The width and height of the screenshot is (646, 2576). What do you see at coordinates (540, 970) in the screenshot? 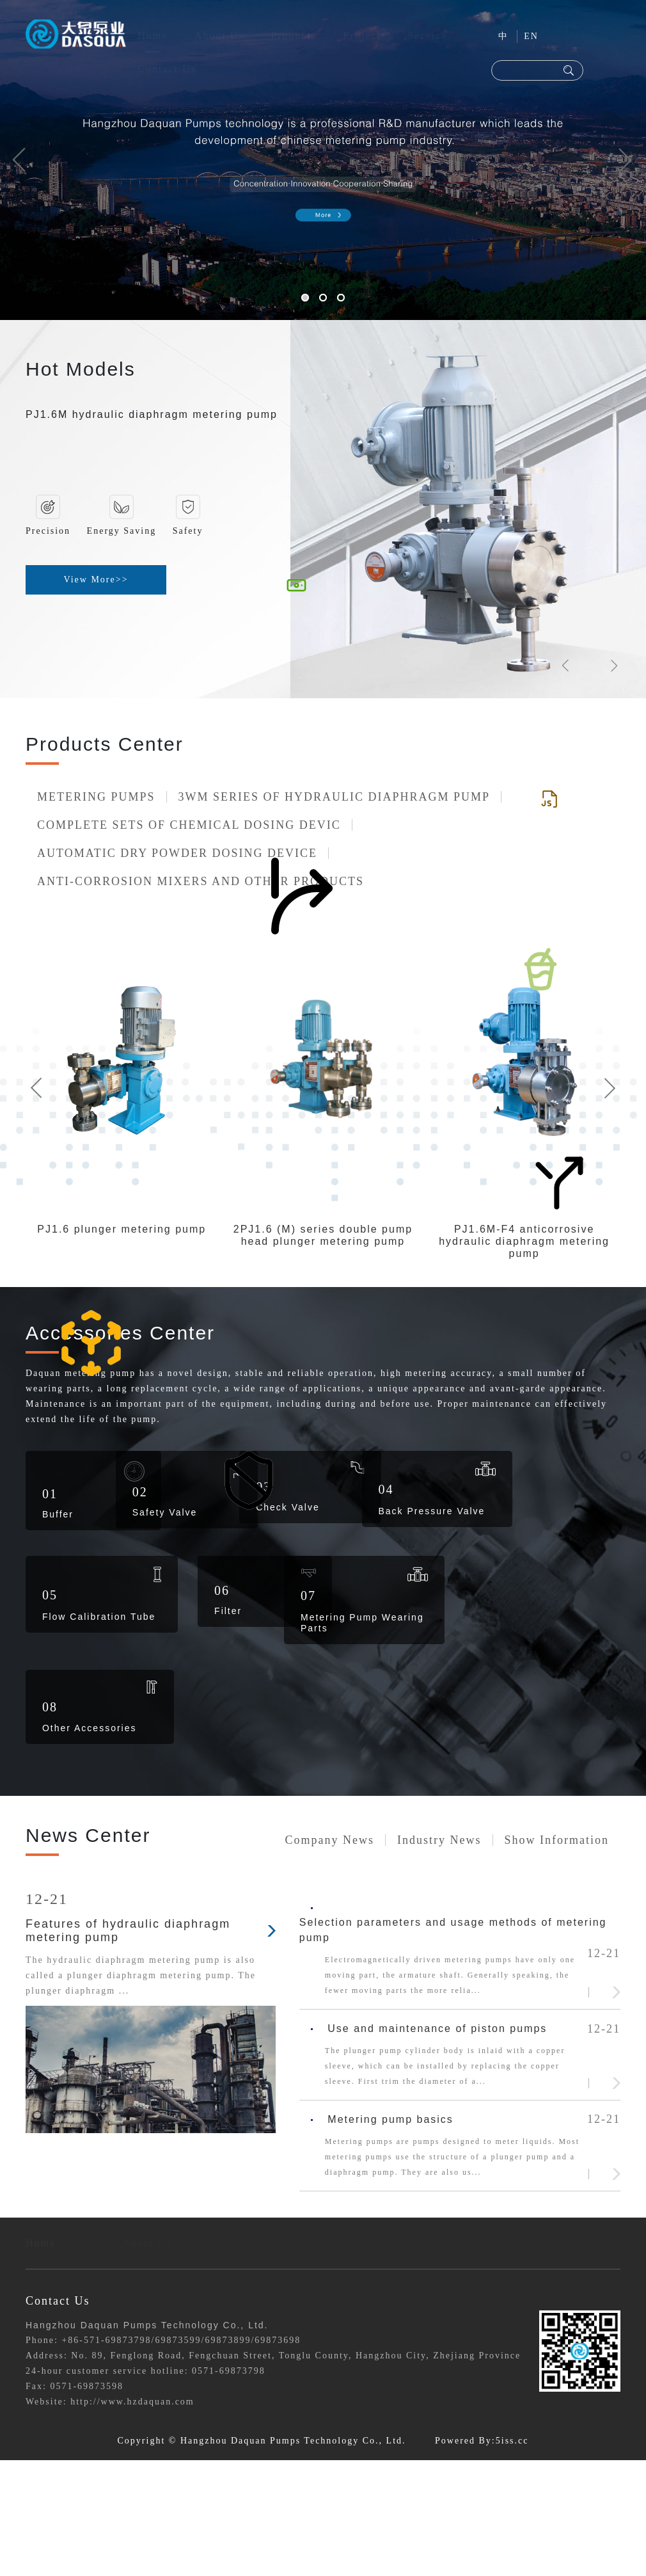
I see `order bubble tea or drinks` at bounding box center [540, 970].